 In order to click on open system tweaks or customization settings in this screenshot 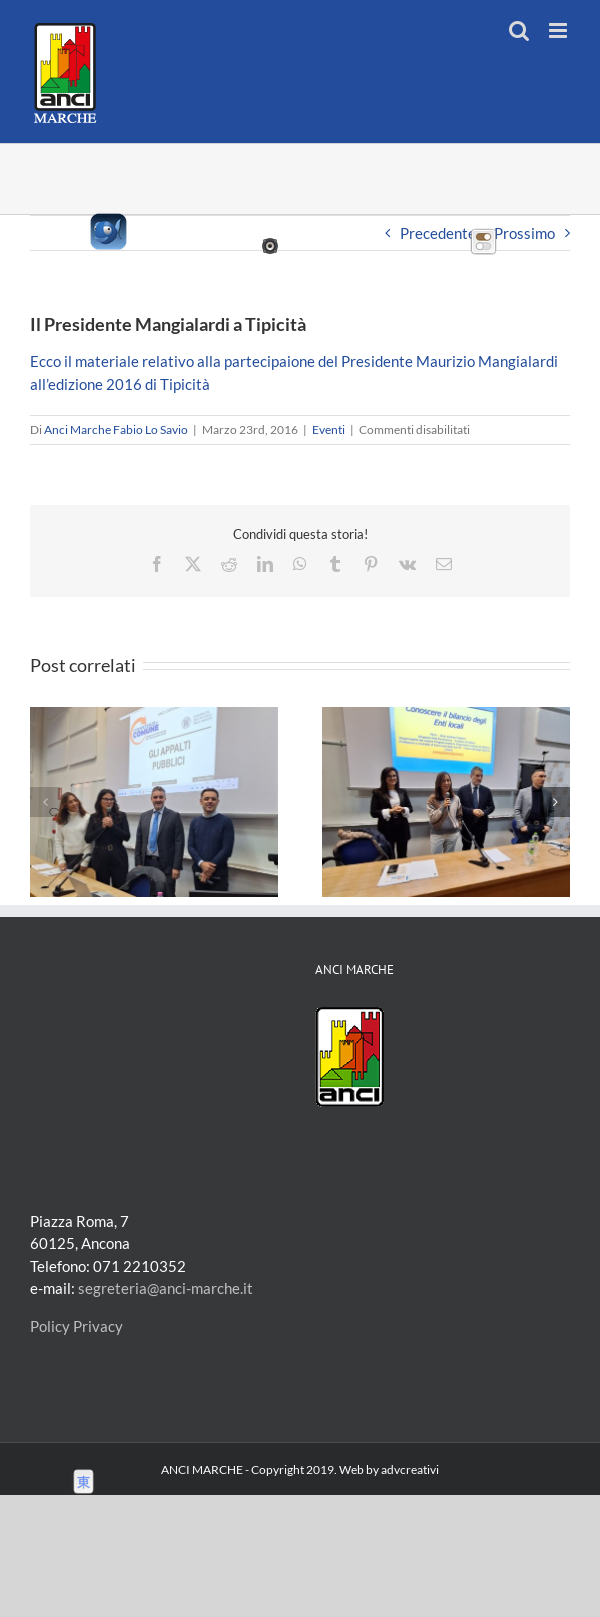, I will do `click(483, 241)`.